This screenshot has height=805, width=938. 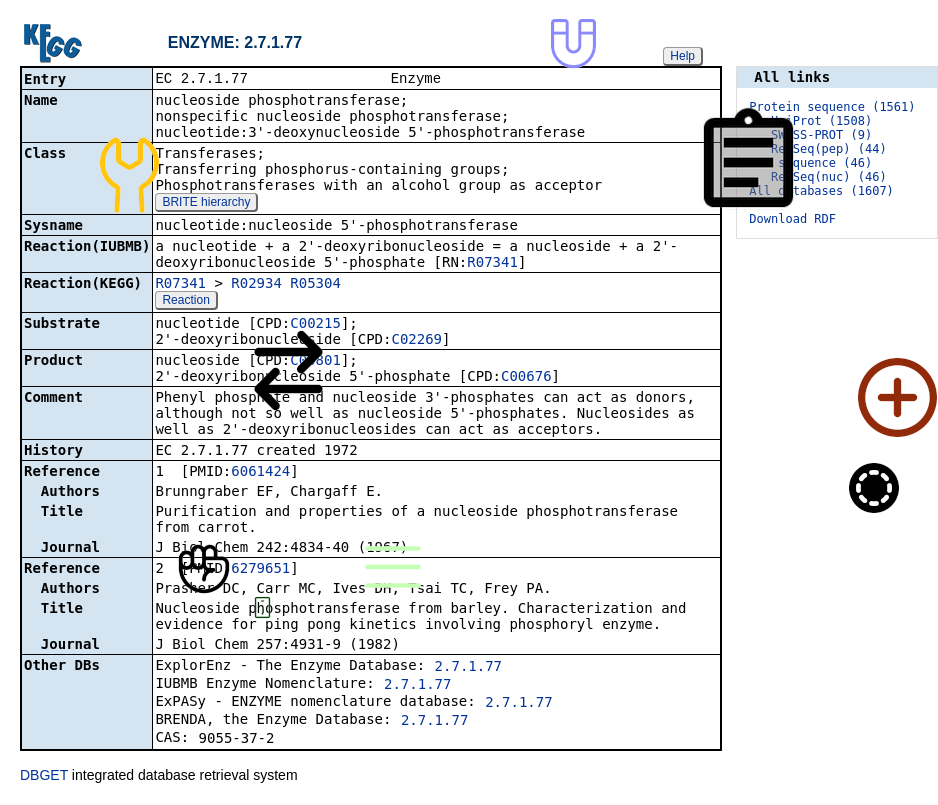 What do you see at coordinates (393, 567) in the screenshot?
I see `open navigation menu` at bounding box center [393, 567].